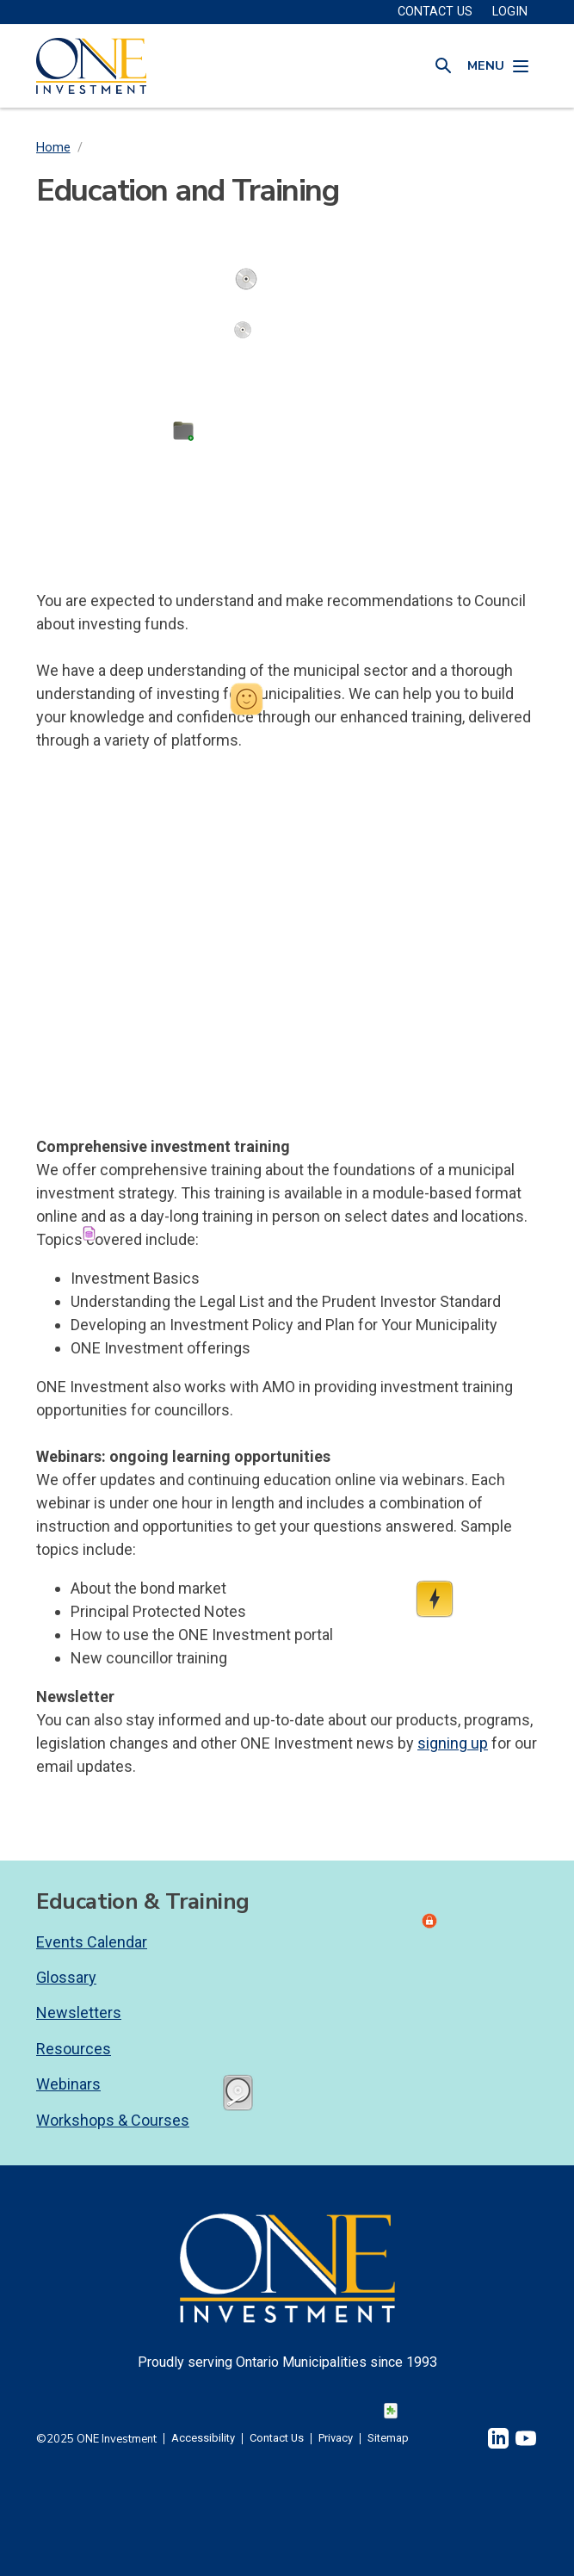 This screenshot has width=574, height=2576. Describe the element at coordinates (435, 1599) in the screenshot. I see `open power management settings` at that location.